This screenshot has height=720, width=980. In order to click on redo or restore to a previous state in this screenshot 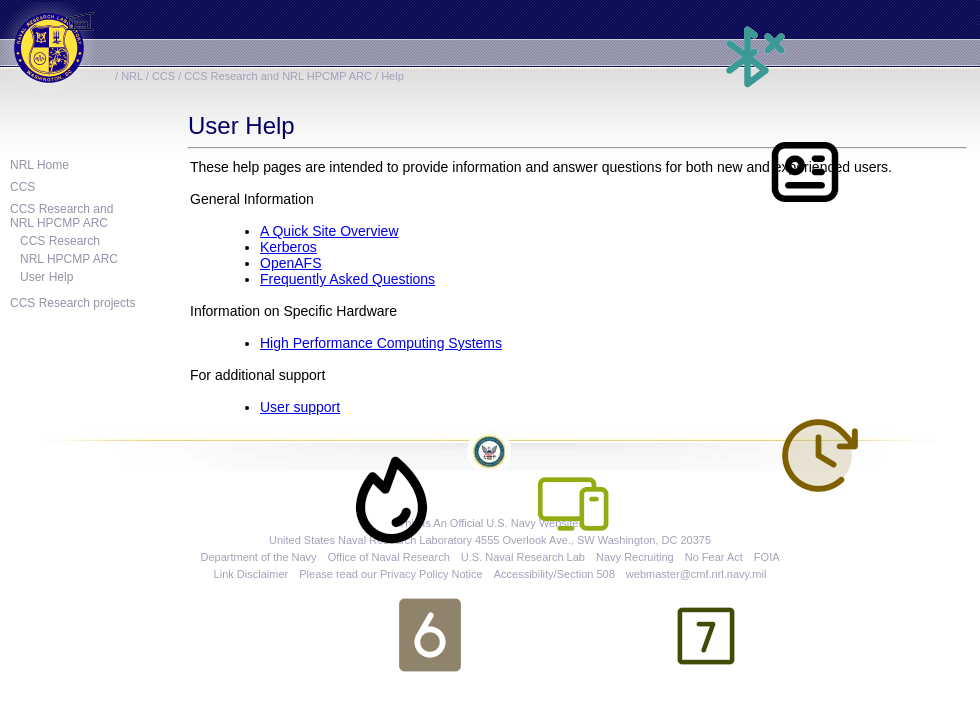, I will do `click(818, 455)`.